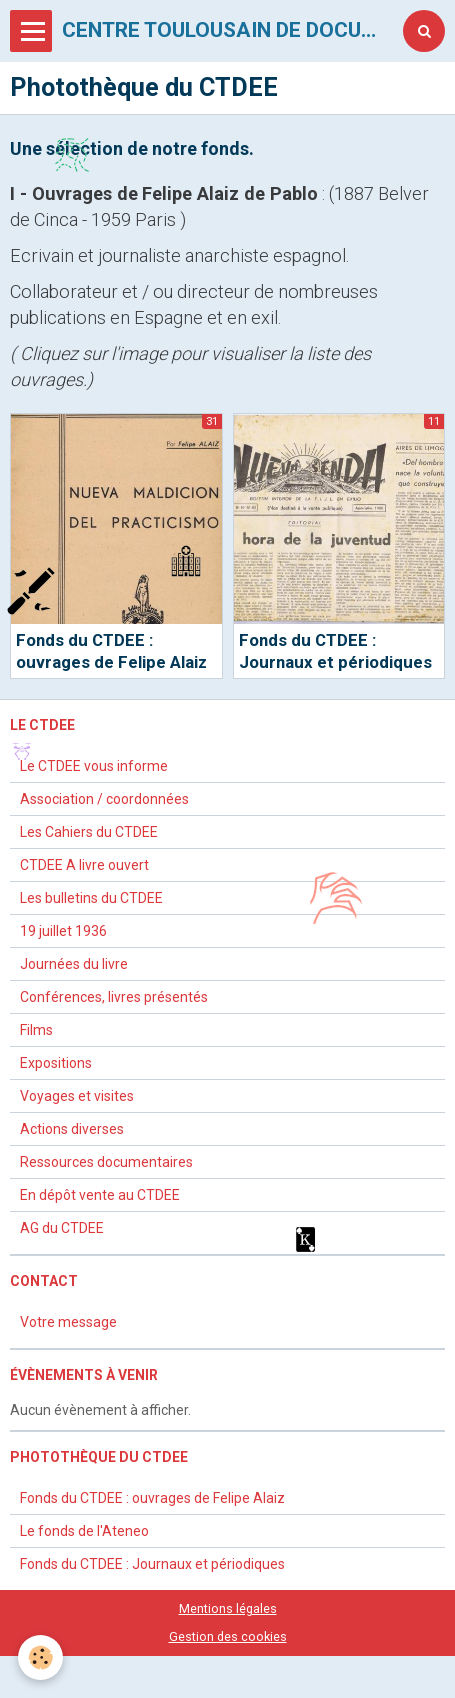 The height and width of the screenshot is (1698, 455). I want to click on activate shadow grasp ability, so click(336, 898).